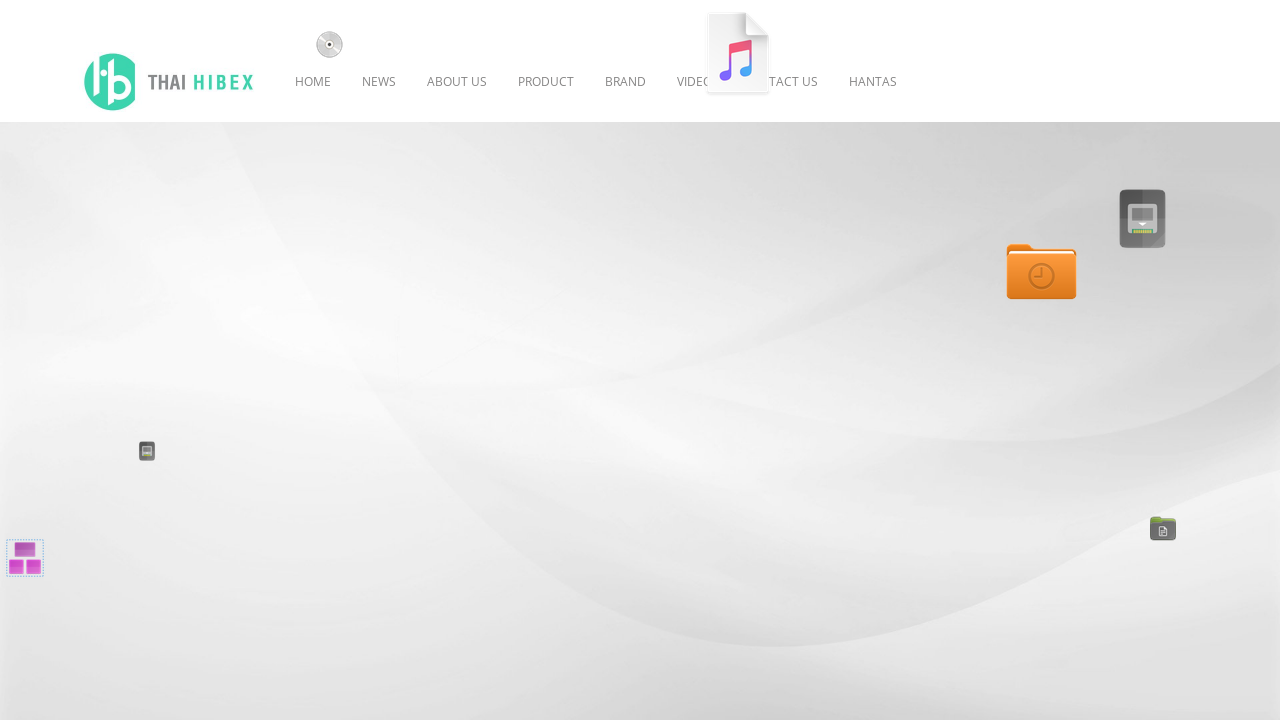 The image size is (1280, 720). What do you see at coordinates (1142, 218) in the screenshot?
I see `nintendo ds game rom file` at bounding box center [1142, 218].